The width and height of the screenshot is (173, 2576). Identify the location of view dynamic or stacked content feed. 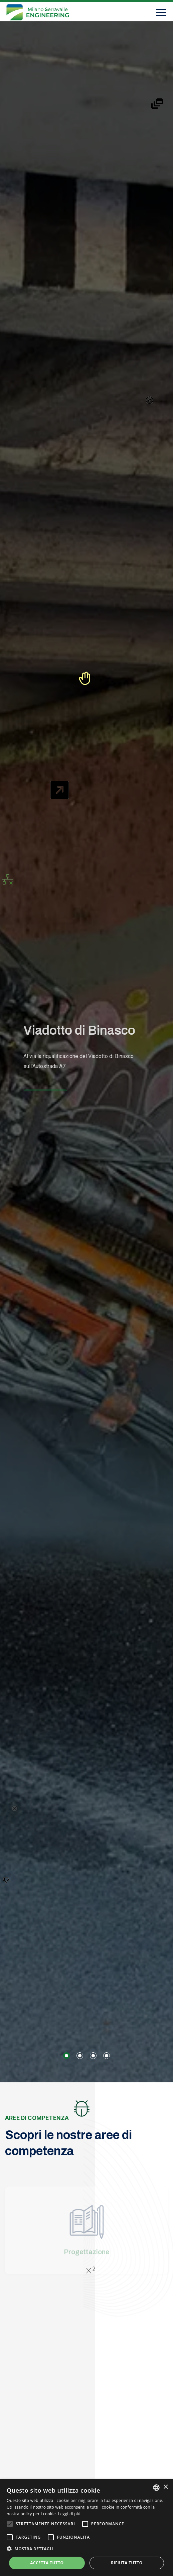
(157, 103).